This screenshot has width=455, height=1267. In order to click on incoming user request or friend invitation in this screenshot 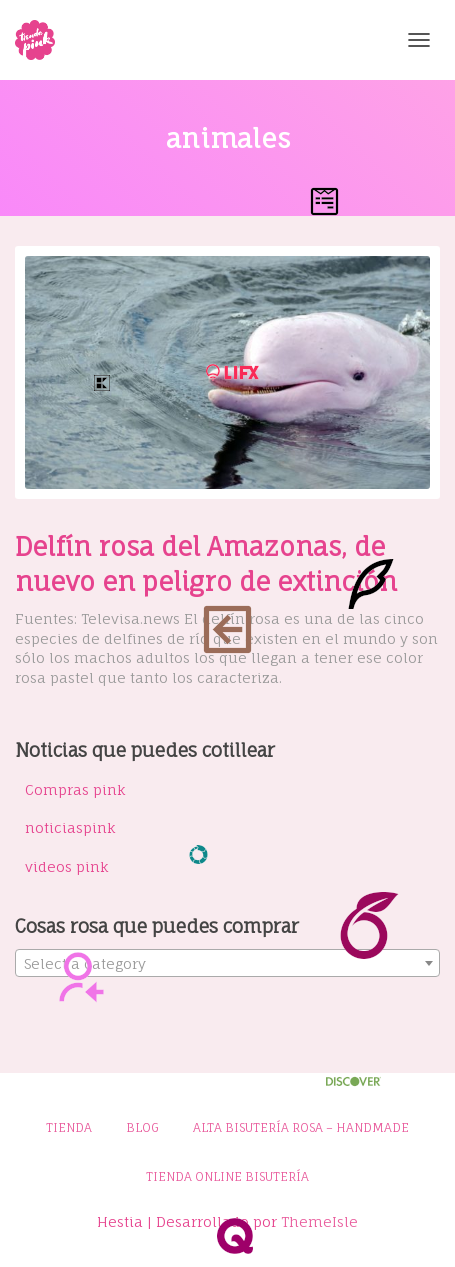, I will do `click(78, 978)`.